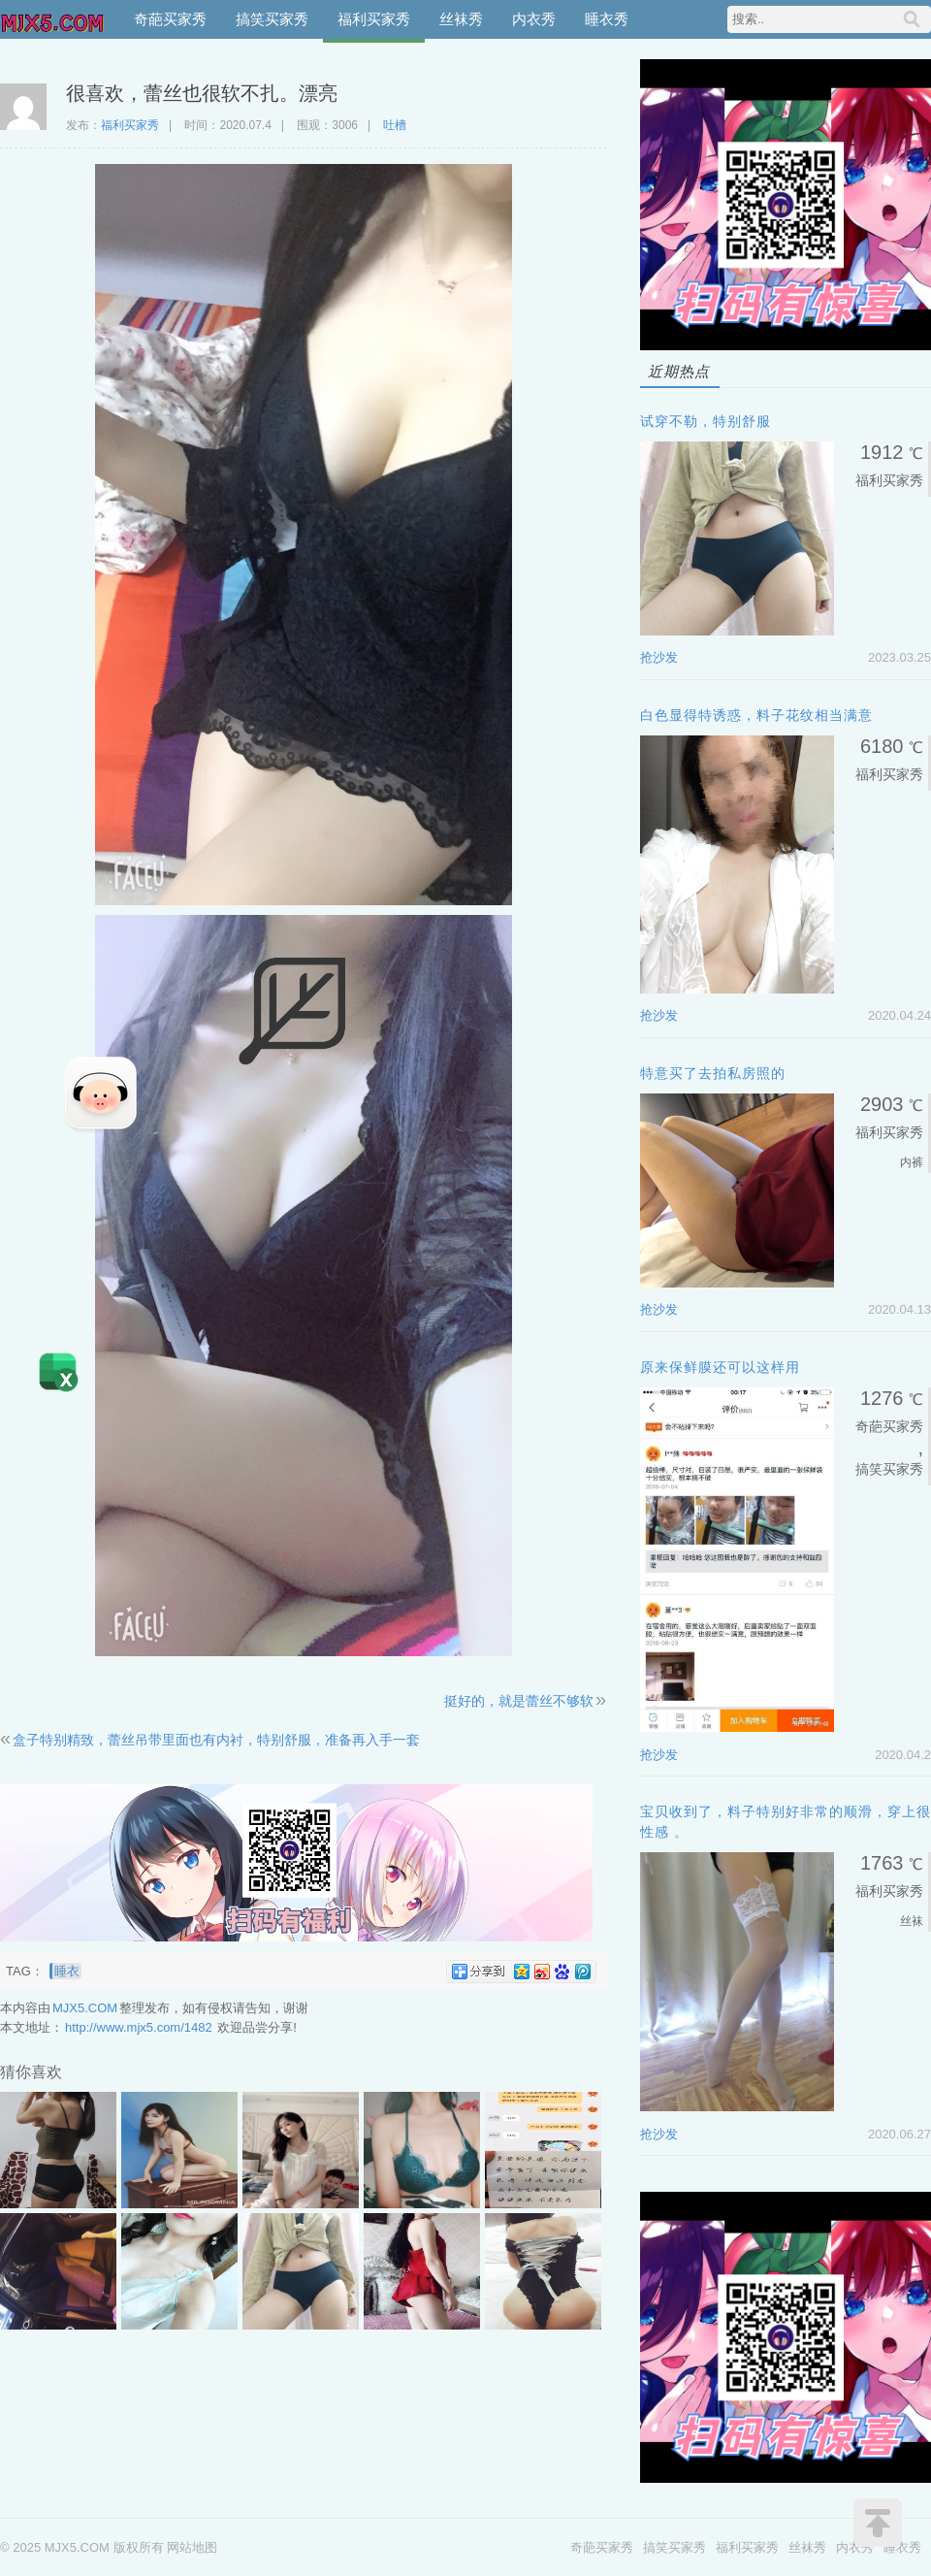 This screenshot has height=2576, width=931. Describe the element at coordinates (57, 1371) in the screenshot. I see `open Microsoft Excel` at that location.